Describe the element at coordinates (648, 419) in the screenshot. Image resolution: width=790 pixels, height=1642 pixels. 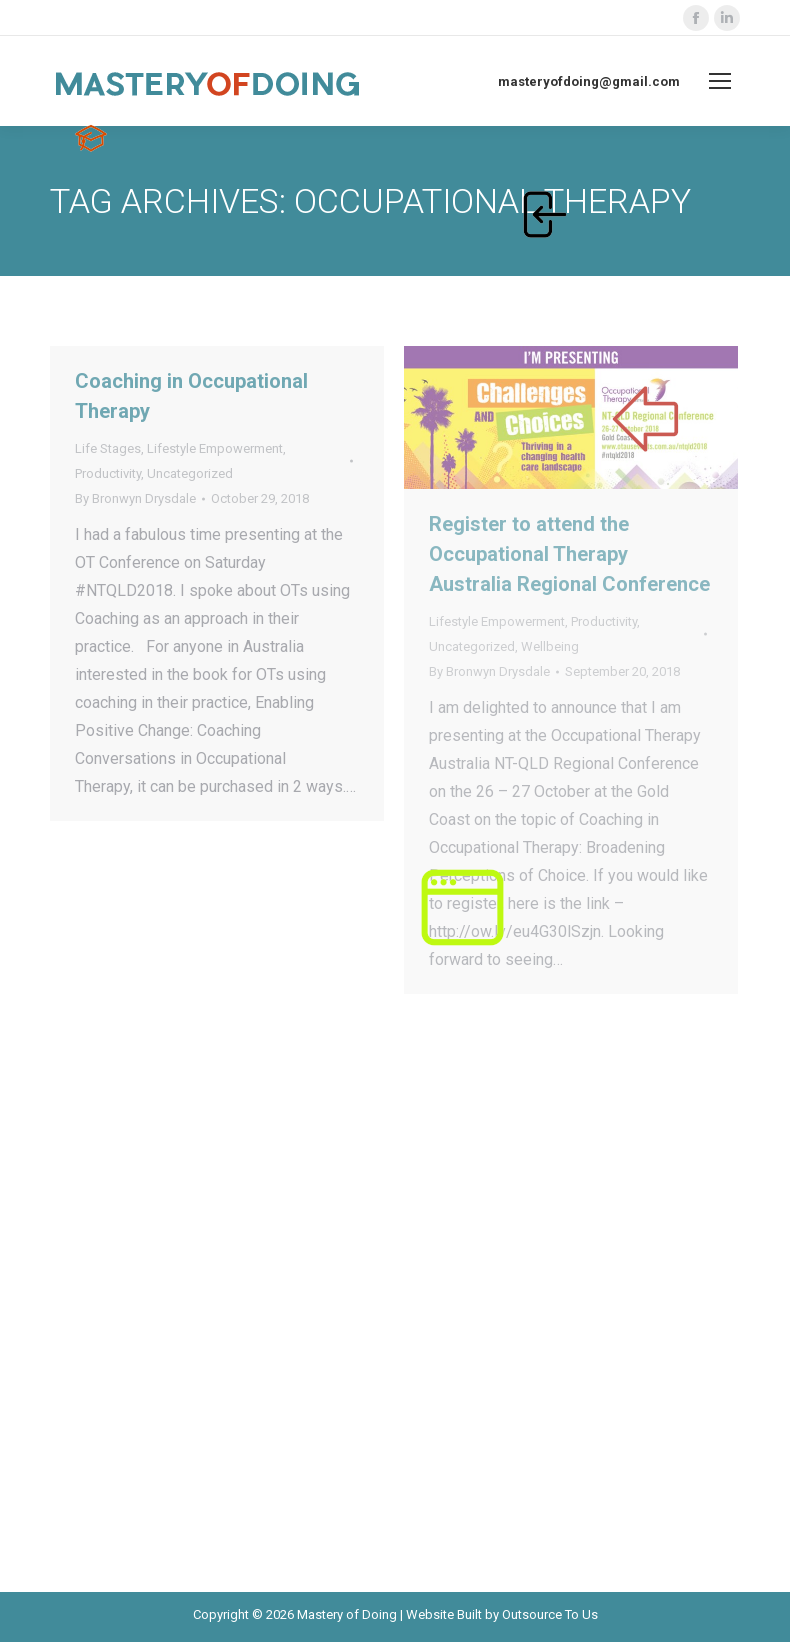
I see `go back to the previous screen` at that location.